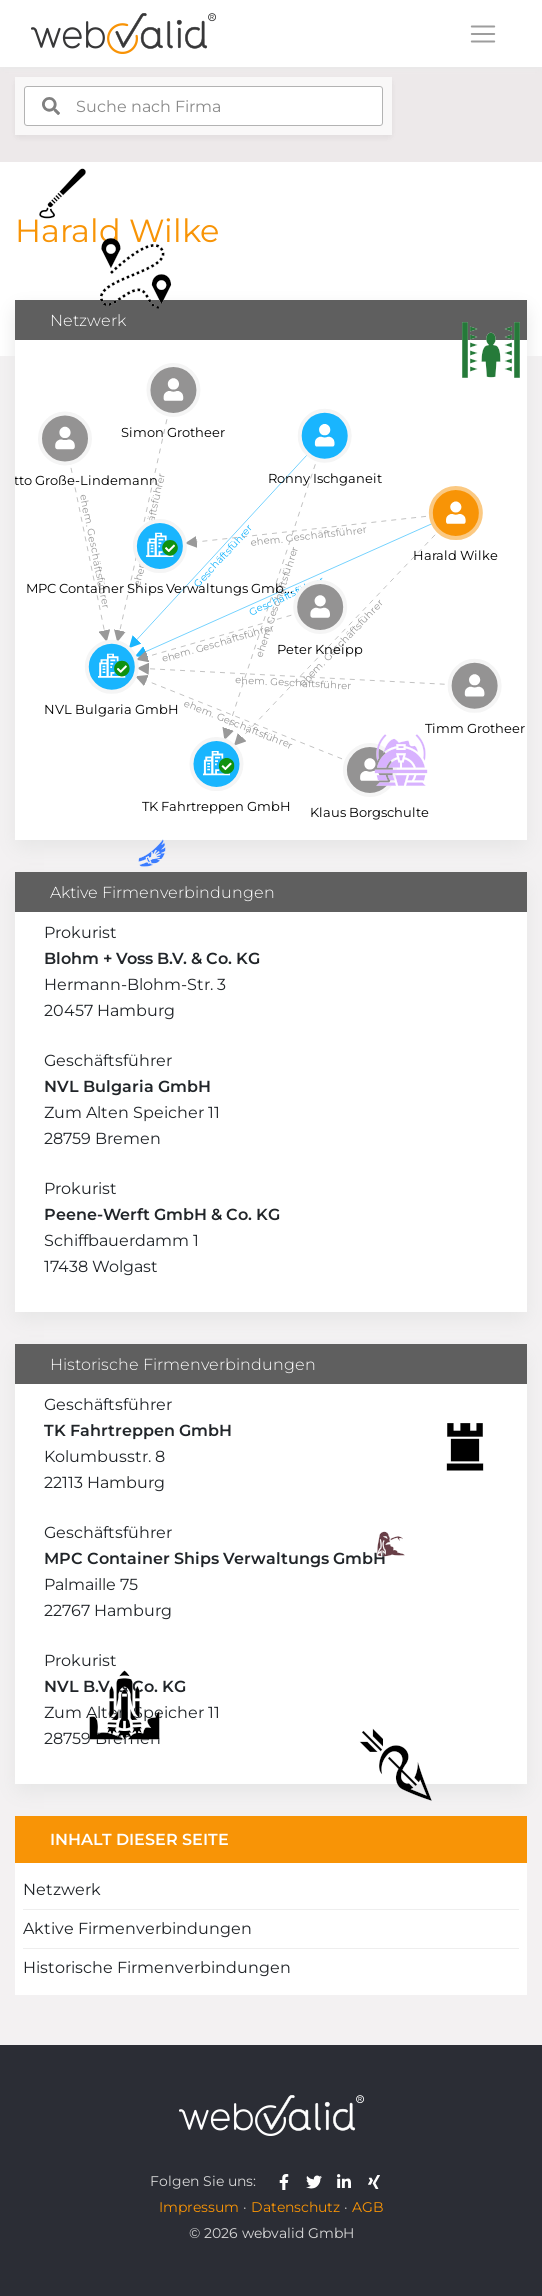  What do you see at coordinates (401, 760) in the screenshot?
I see `access grain storage facilities` at bounding box center [401, 760].